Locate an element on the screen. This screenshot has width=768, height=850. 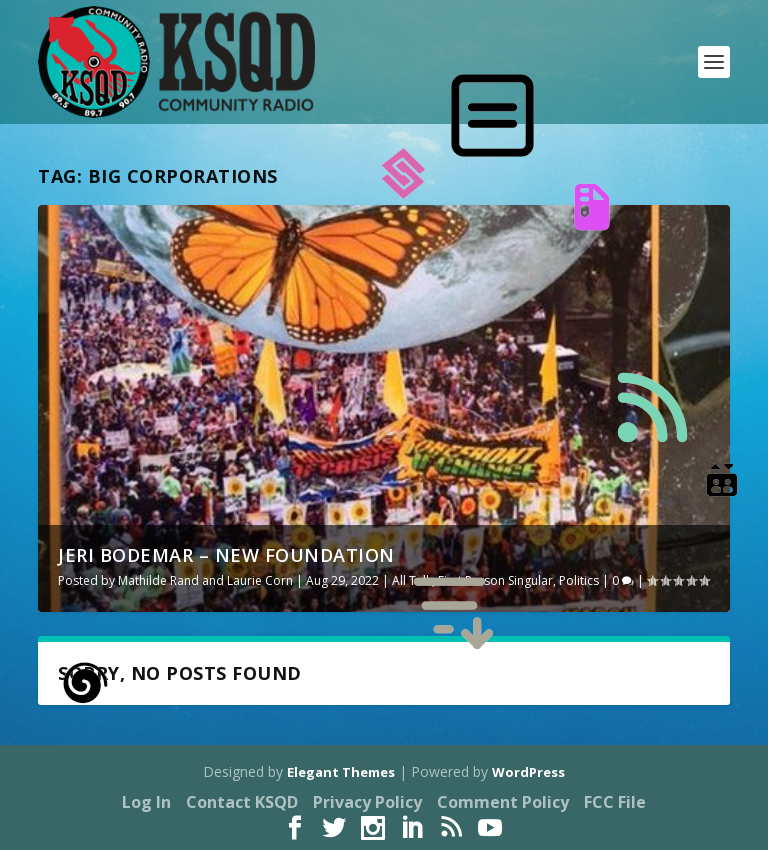
indicates loading or processing content is located at coordinates (83, 682).